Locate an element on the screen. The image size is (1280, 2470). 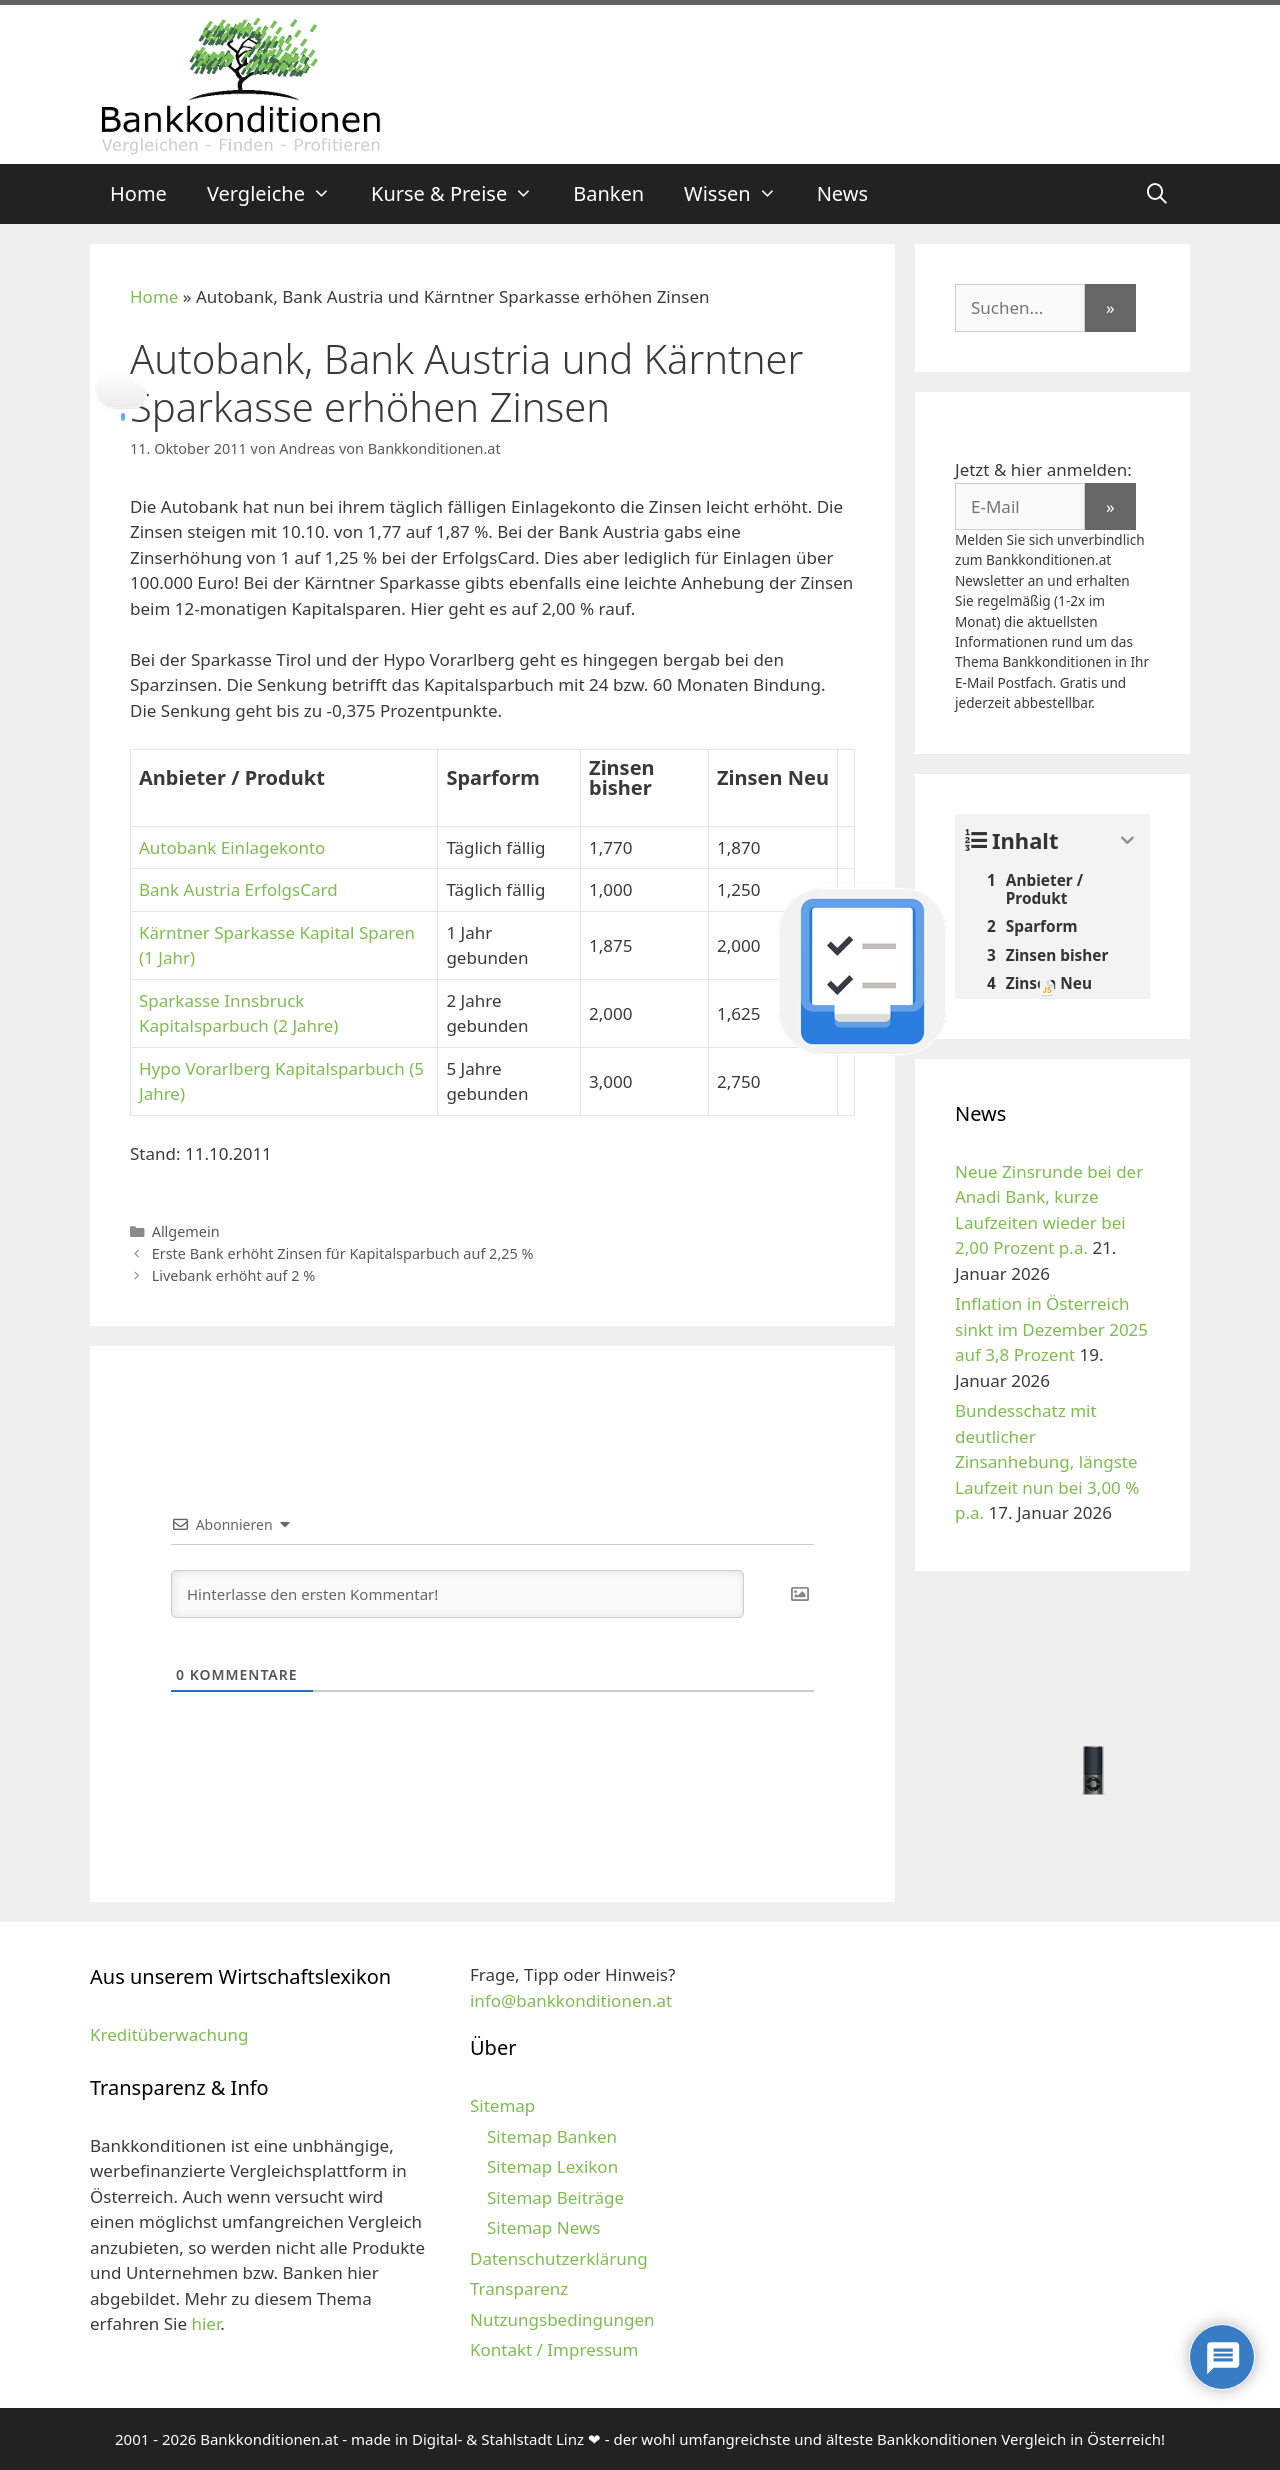
open work-related software or applications is located at coordinates (862, 971).